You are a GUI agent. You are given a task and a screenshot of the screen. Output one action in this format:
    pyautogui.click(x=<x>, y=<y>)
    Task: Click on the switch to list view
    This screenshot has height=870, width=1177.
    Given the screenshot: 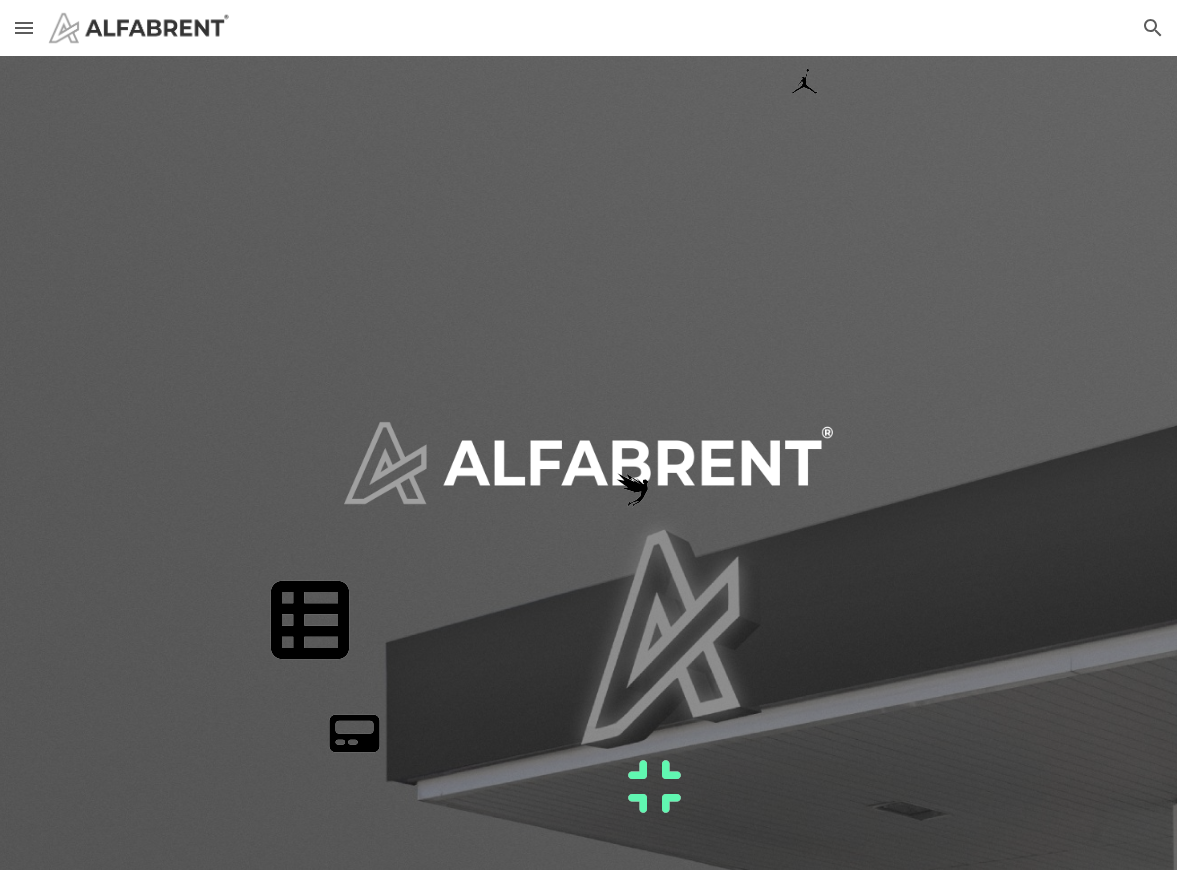 What is the action you would take?
    pyautogui.click(x=310, y=620)
    